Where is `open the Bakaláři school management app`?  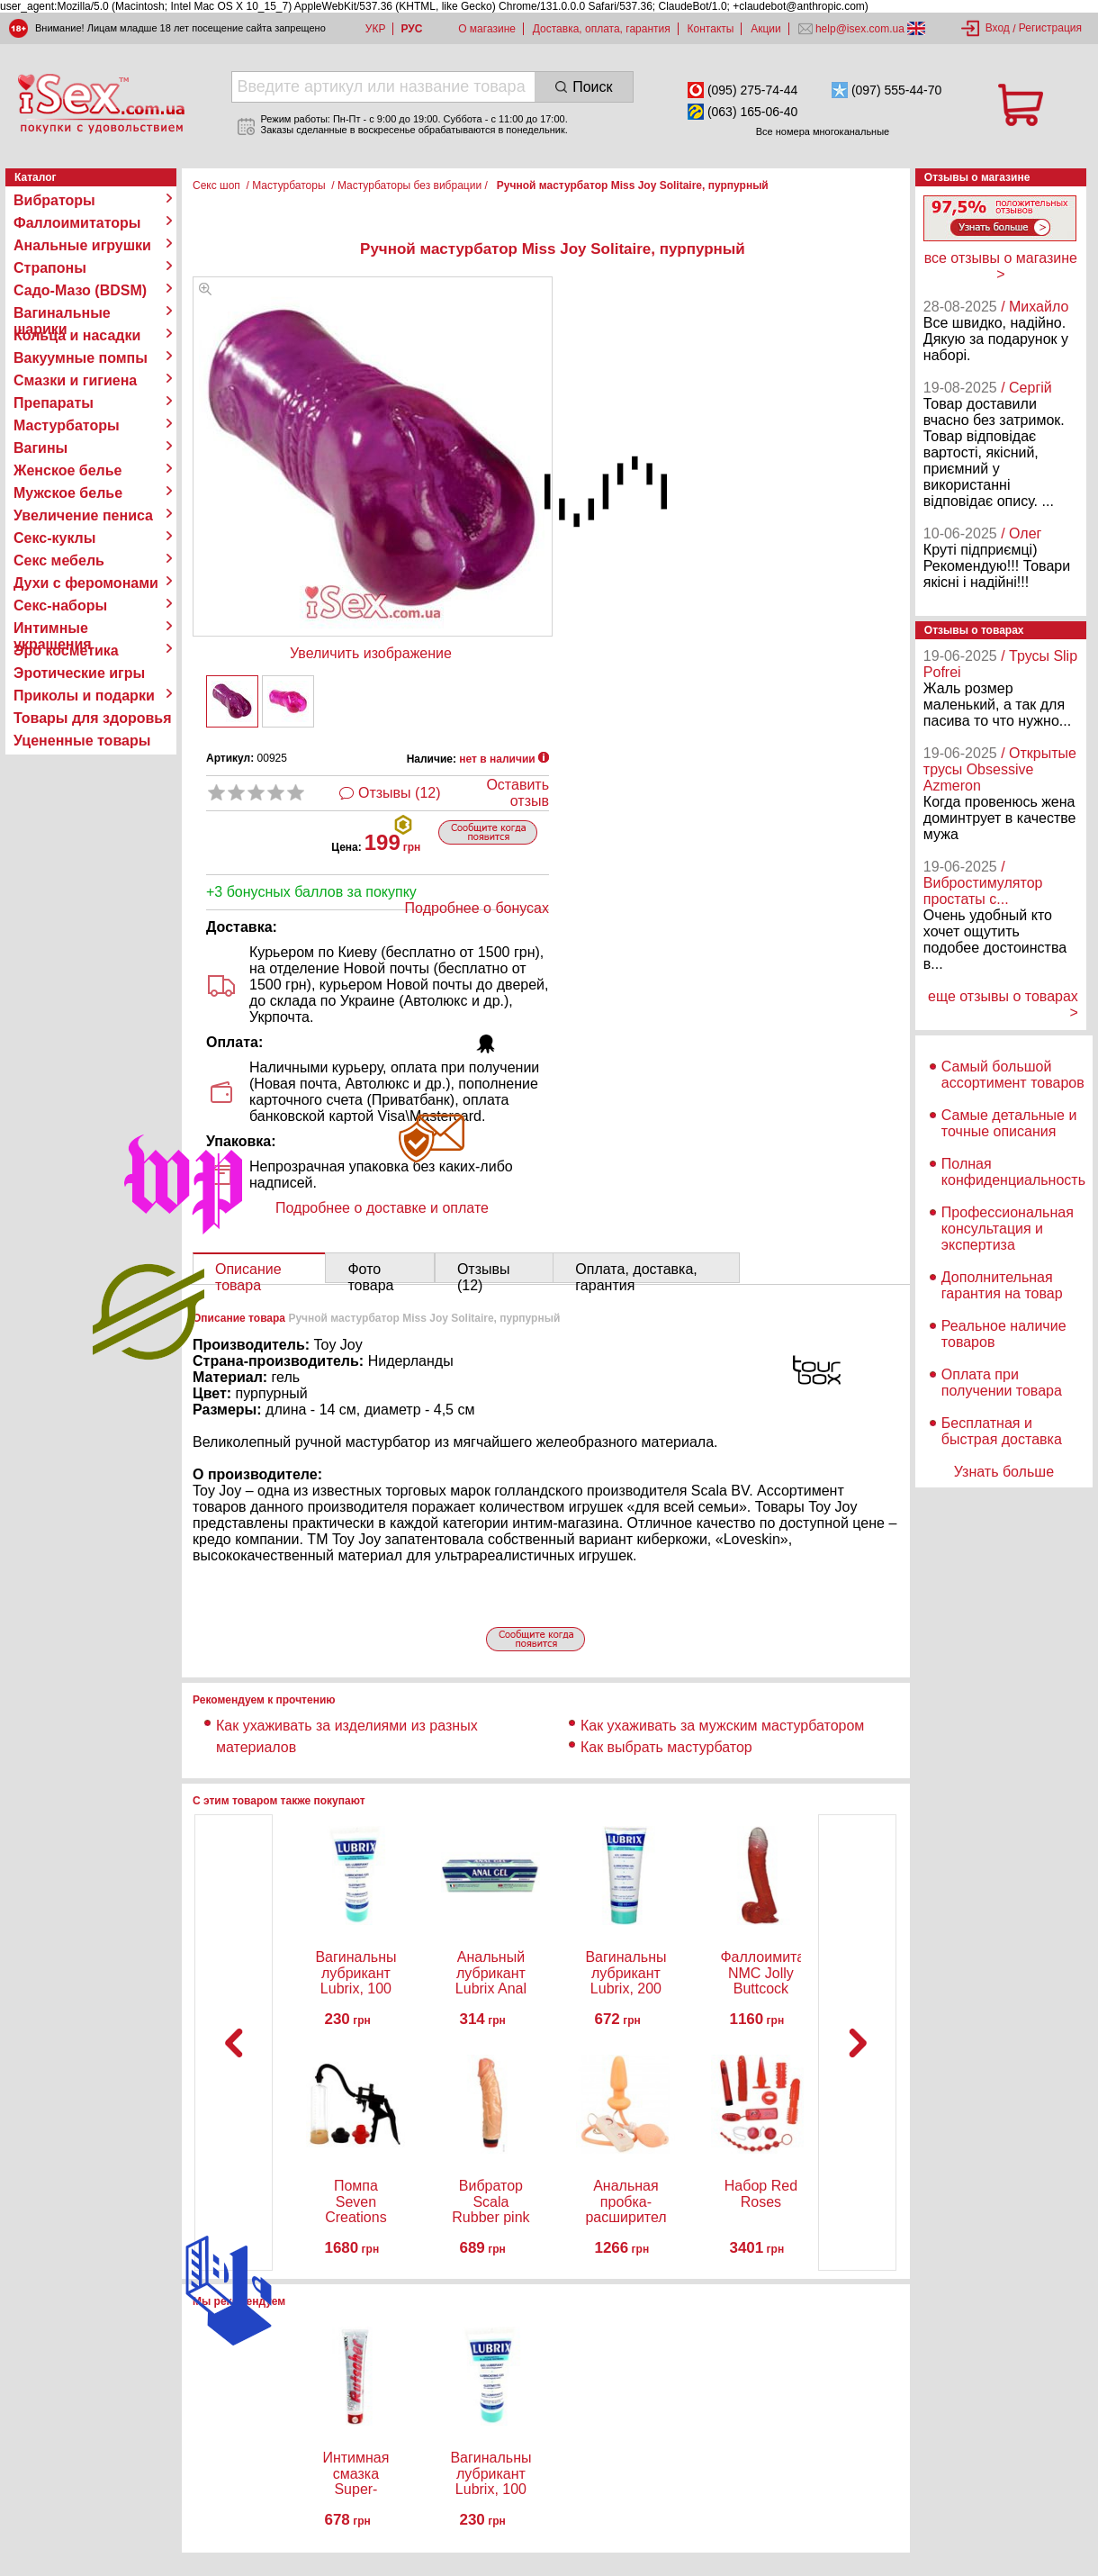 open the Bakaláři school management app is located at coordinates (403, 825).